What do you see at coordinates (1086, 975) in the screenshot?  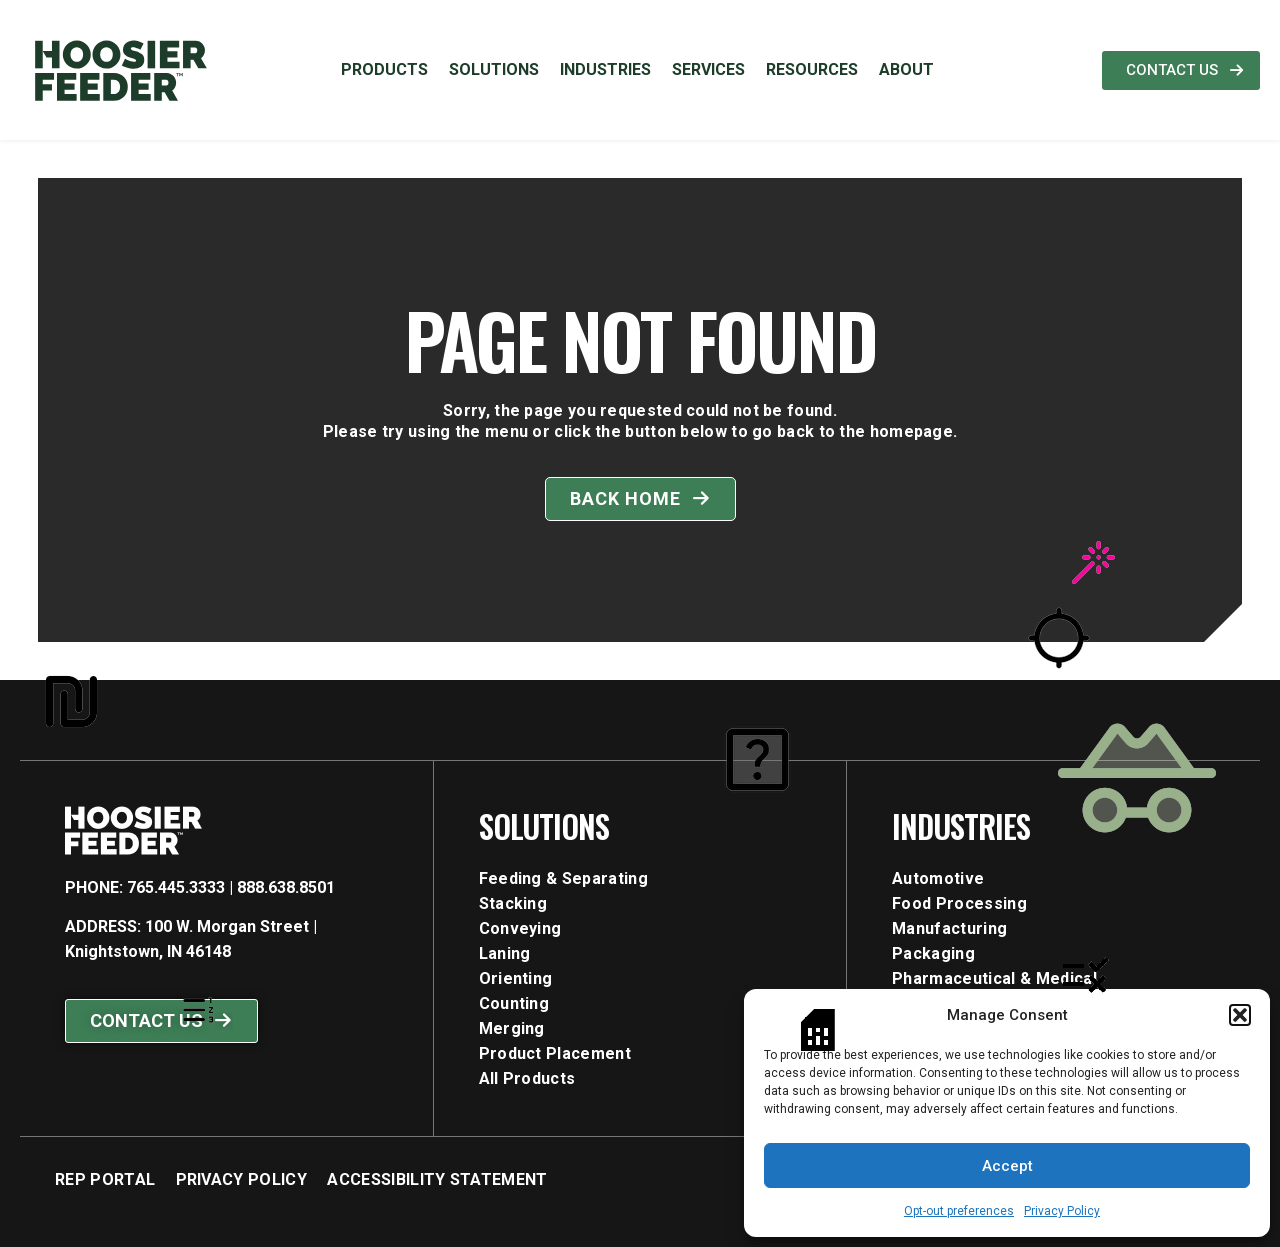 I see `view validation rules or criteria` at bounding box center [1086, 975].